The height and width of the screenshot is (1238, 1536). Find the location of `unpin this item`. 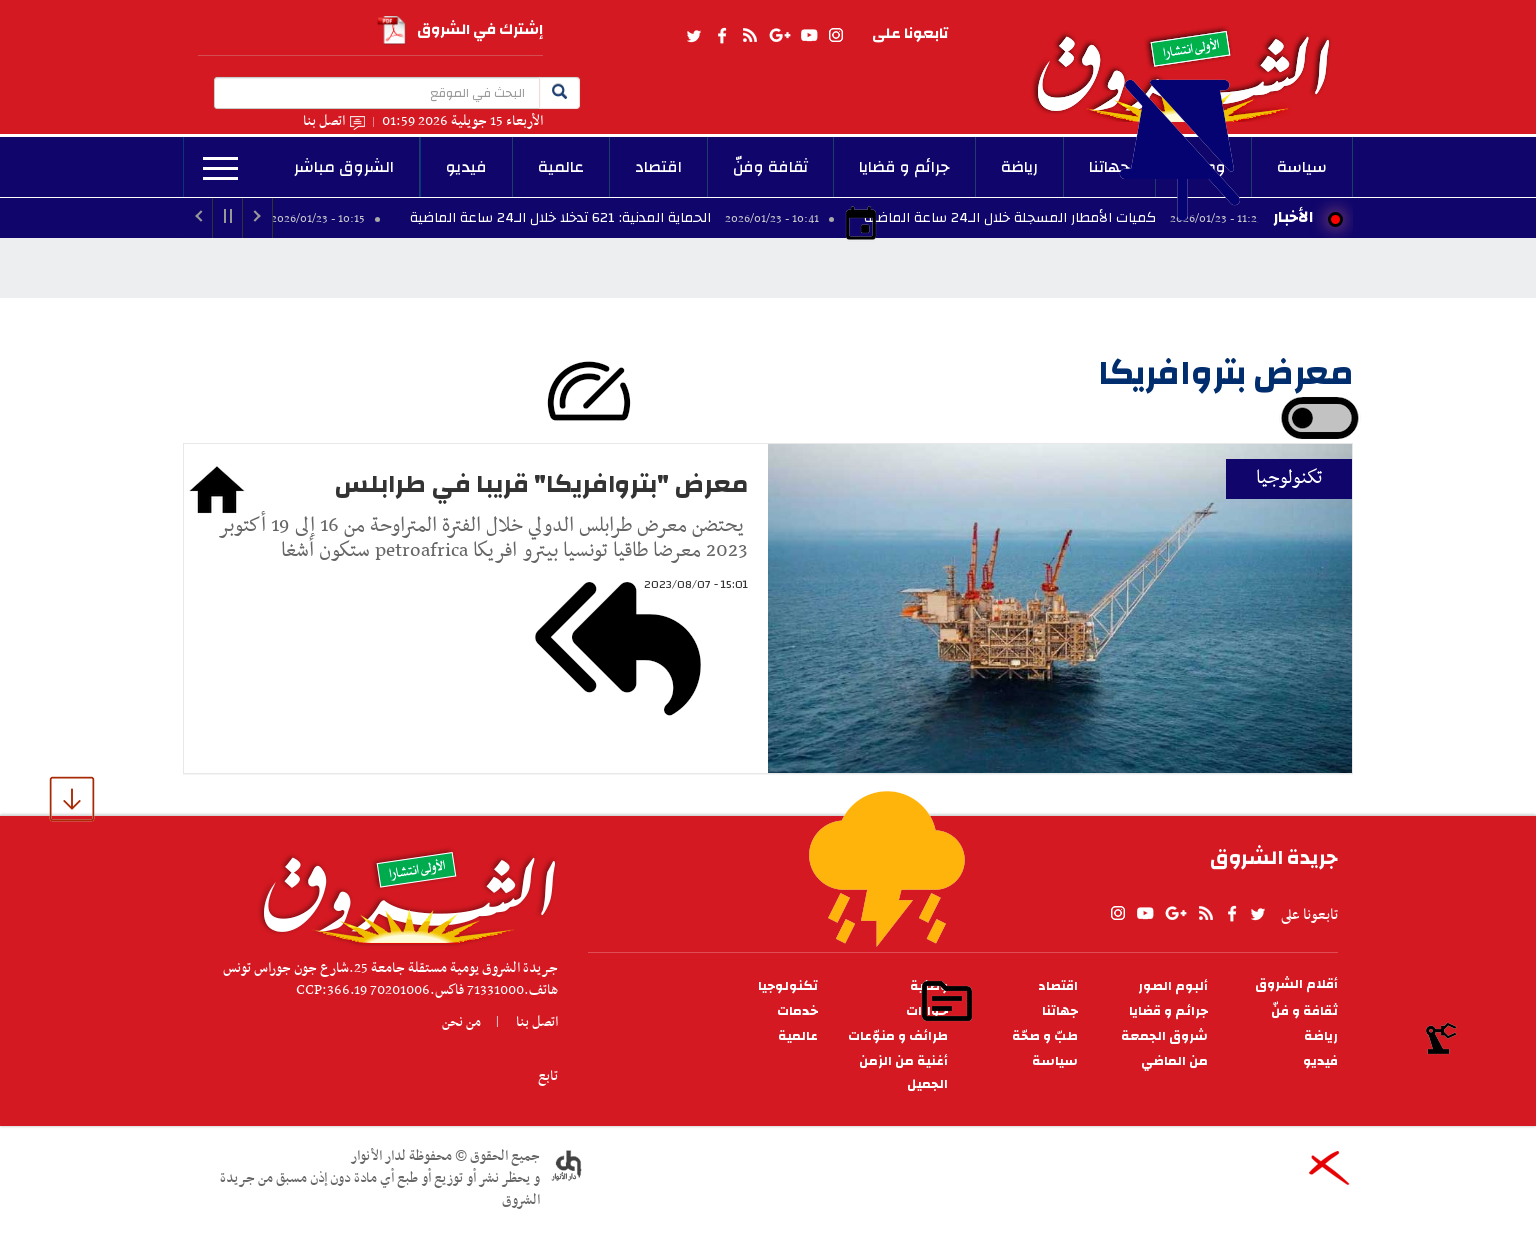

unpin this item is located at coordinates (1182, 142).